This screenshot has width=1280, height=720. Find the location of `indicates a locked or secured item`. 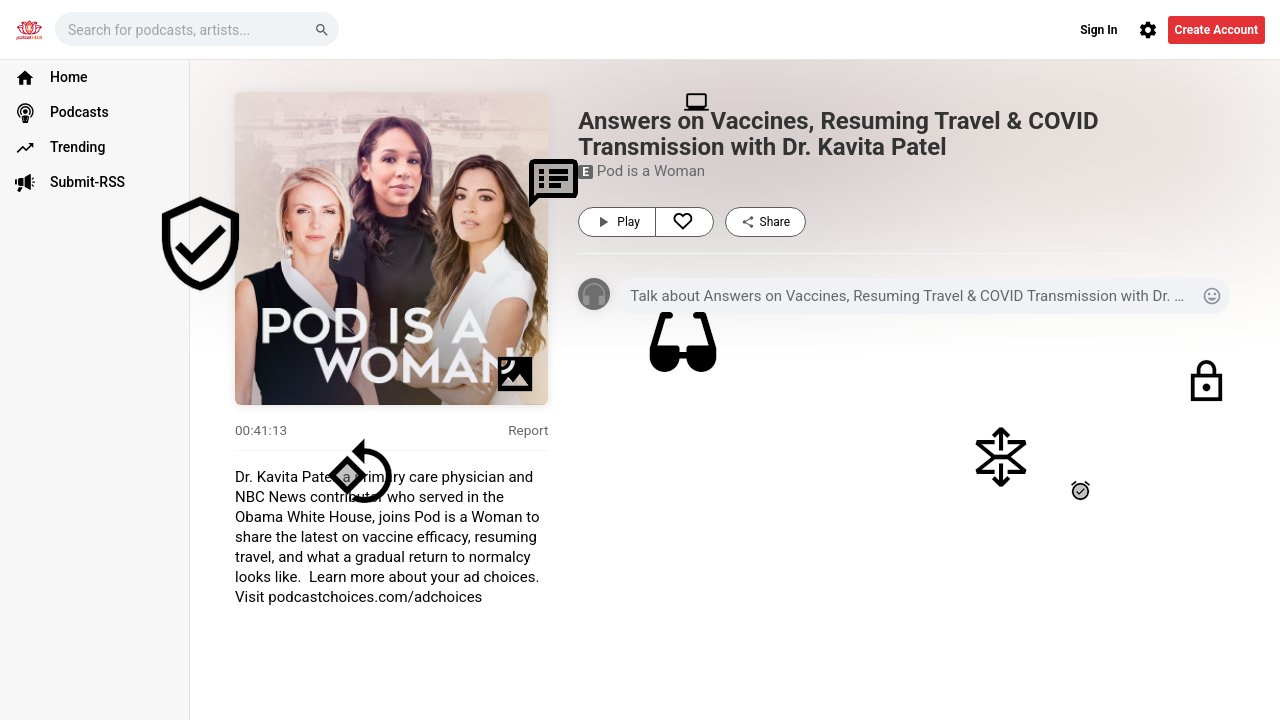

indicates a locked or secured item is located at coordinates (1206, 381).